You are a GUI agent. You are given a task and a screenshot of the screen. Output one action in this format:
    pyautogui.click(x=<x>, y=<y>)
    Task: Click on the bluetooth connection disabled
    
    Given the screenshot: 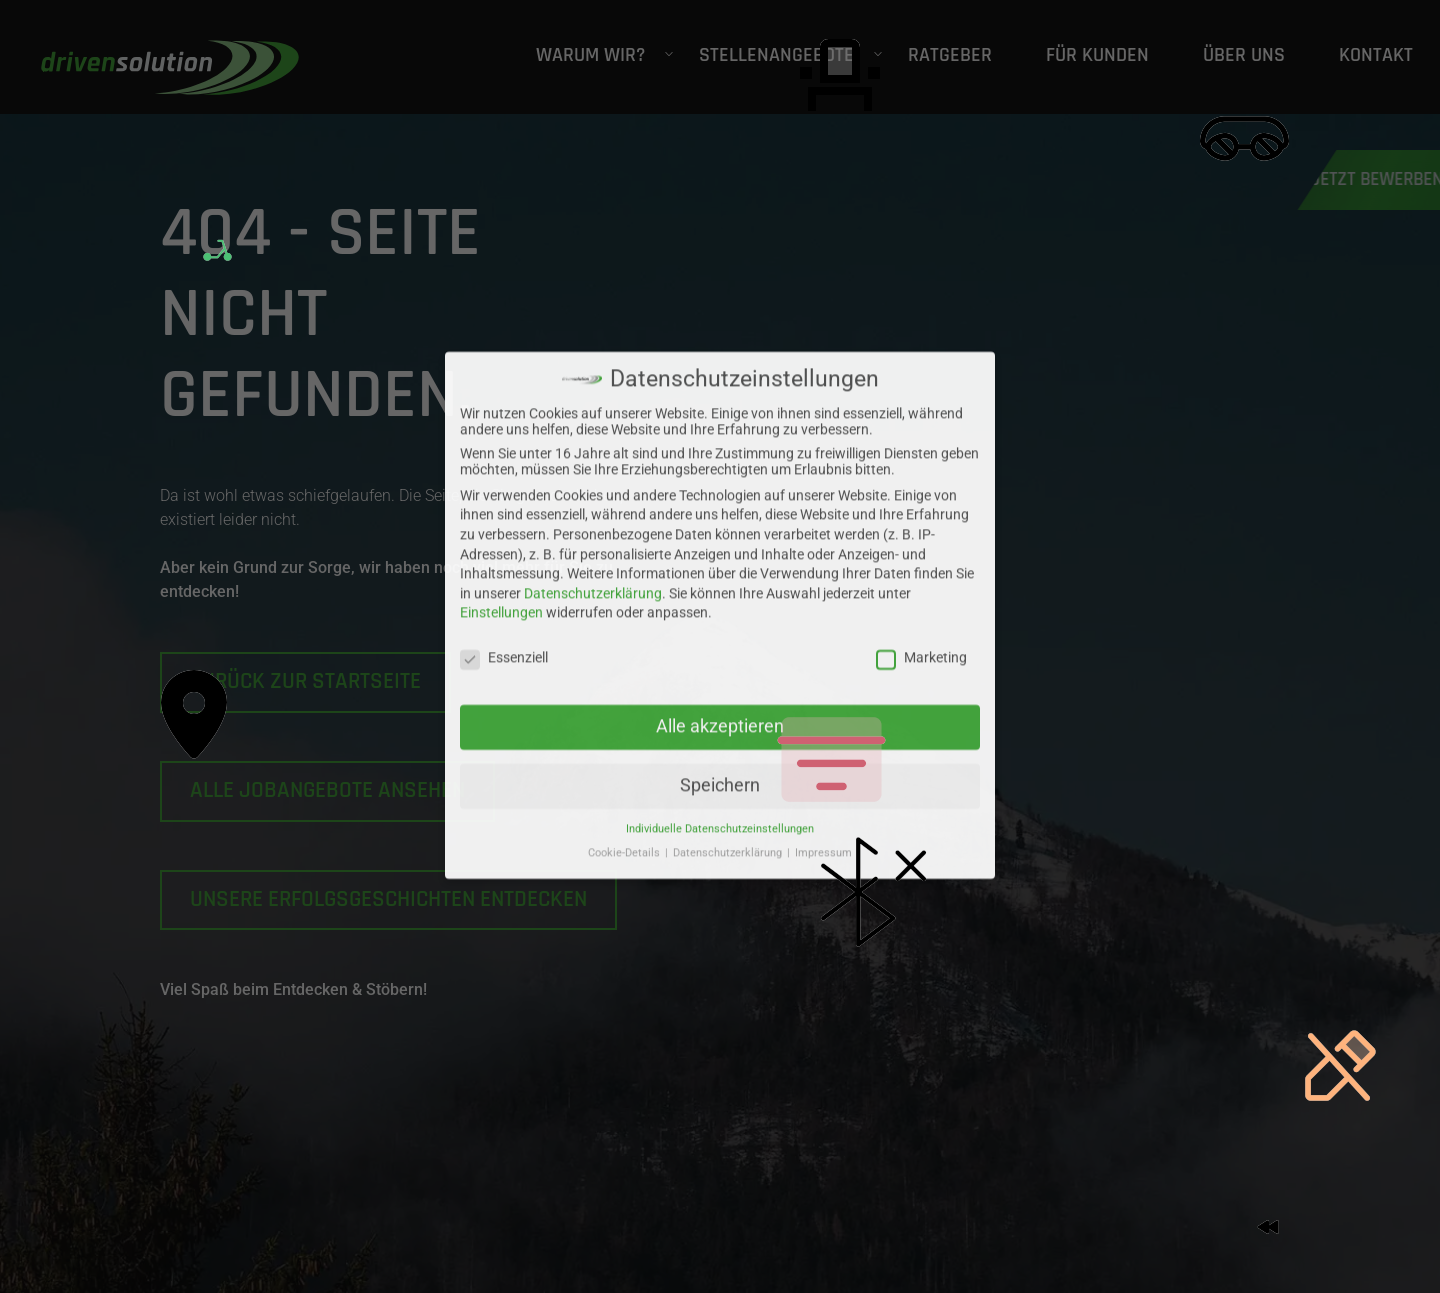 What is the action you would take?
    pyautogui.click(x=867, y=892)
    